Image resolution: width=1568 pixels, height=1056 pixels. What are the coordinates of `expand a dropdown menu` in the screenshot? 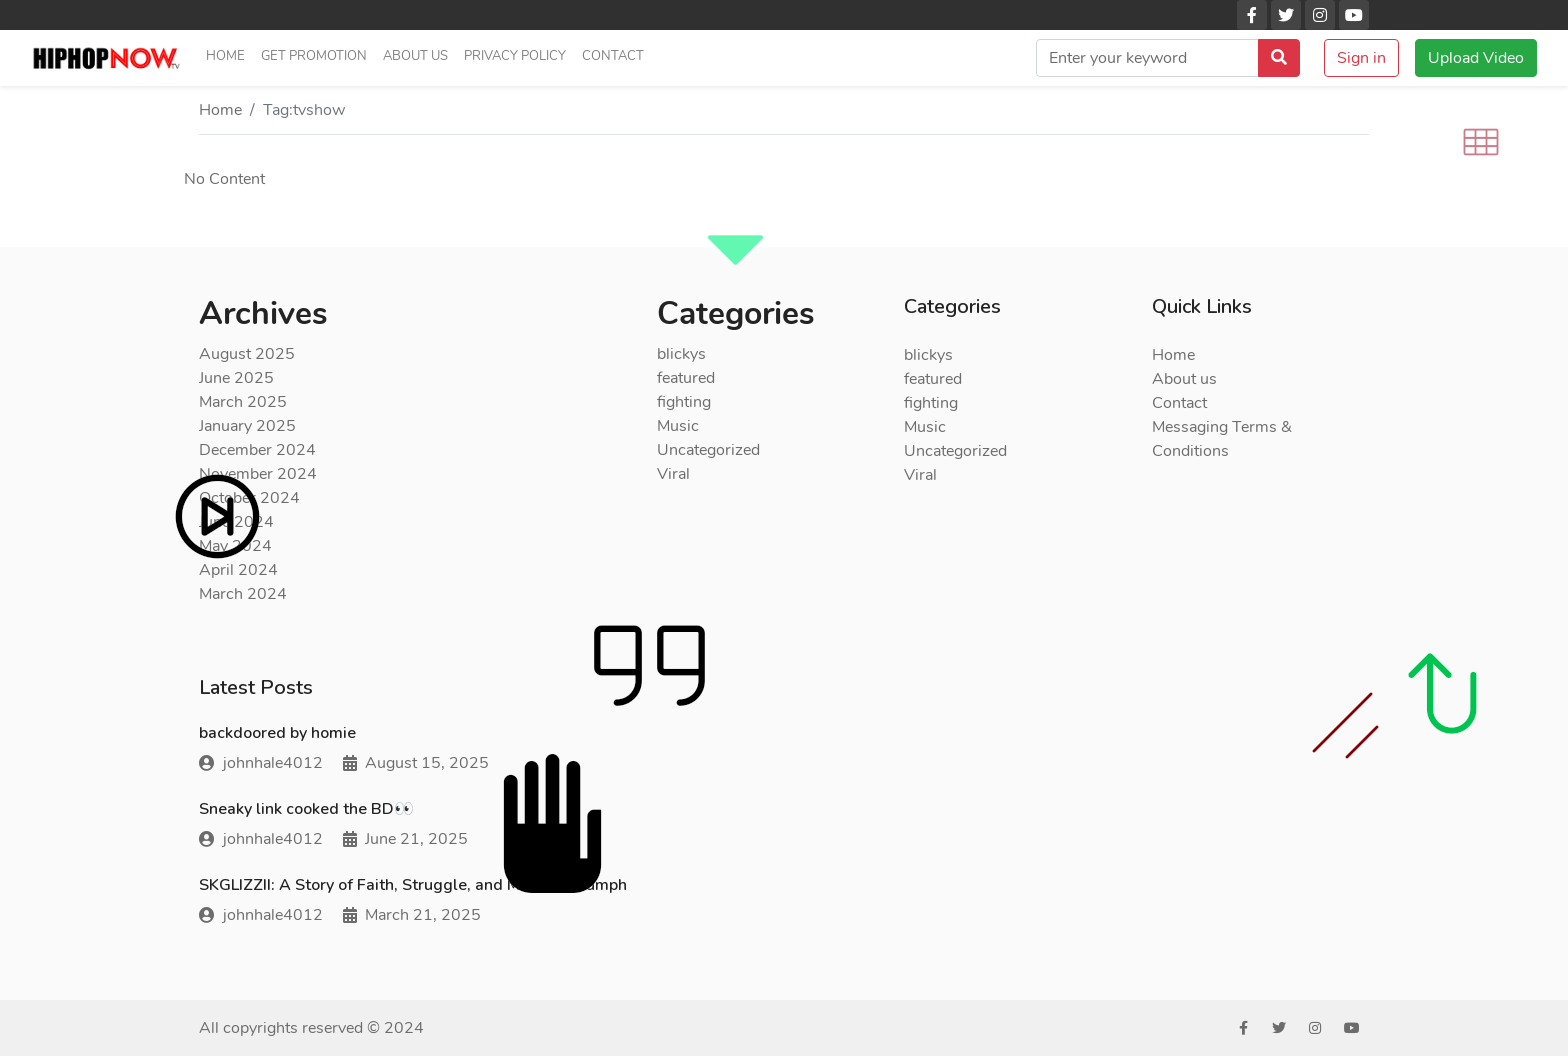 It's located at (735, 250).